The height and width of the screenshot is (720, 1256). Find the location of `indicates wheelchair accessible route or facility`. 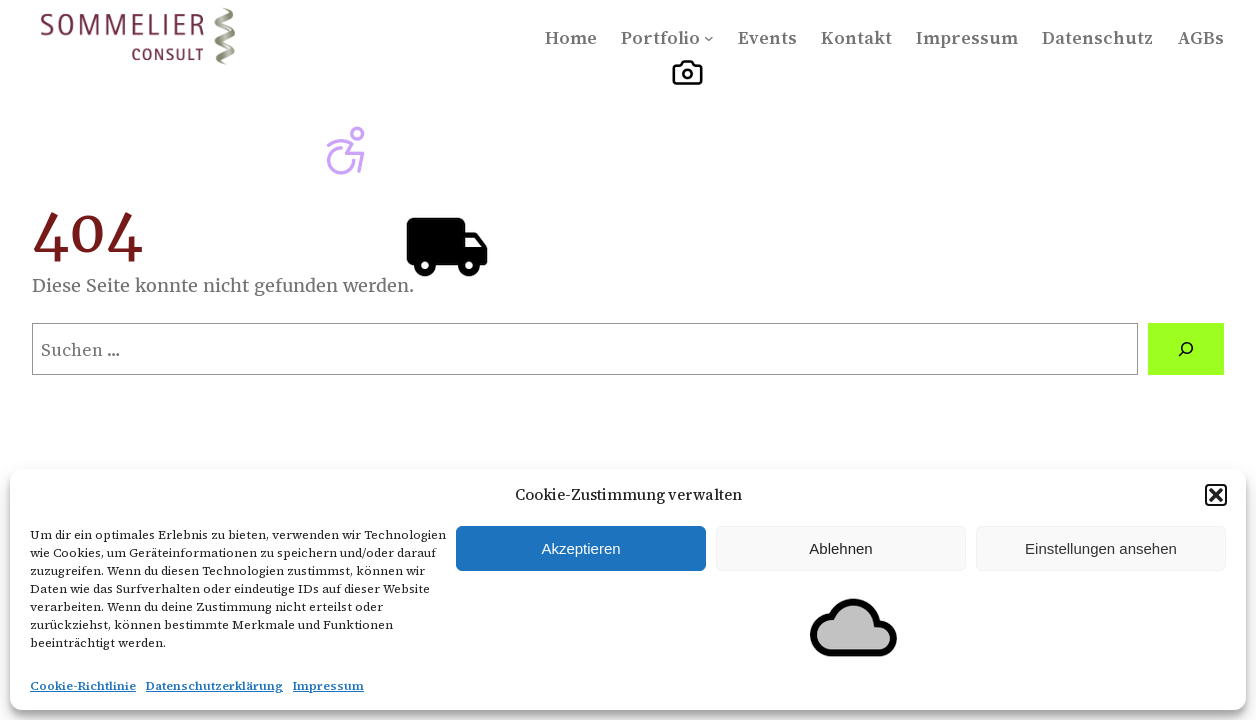

indicates wheelchair accessible route or facility is located at coordinates (346, 151).